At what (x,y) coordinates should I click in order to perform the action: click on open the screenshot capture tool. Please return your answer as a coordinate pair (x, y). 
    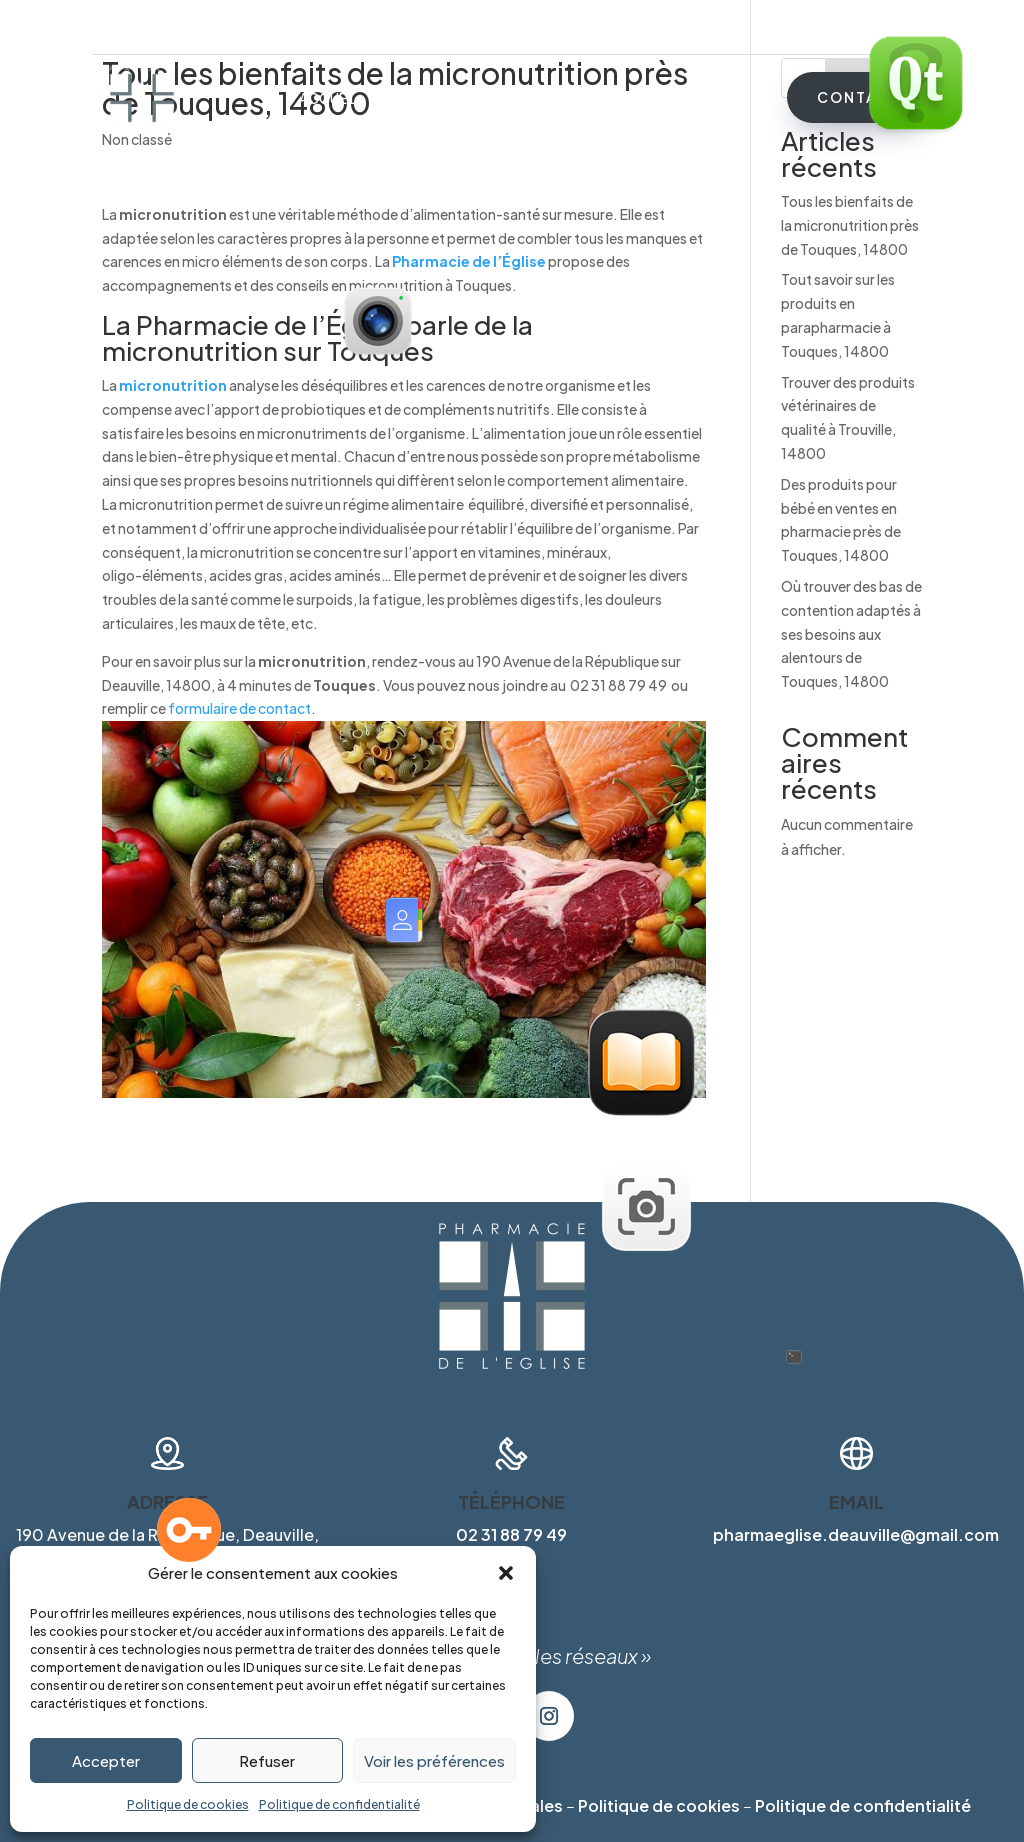
    Looking at the image, I should click on (646, 1206).